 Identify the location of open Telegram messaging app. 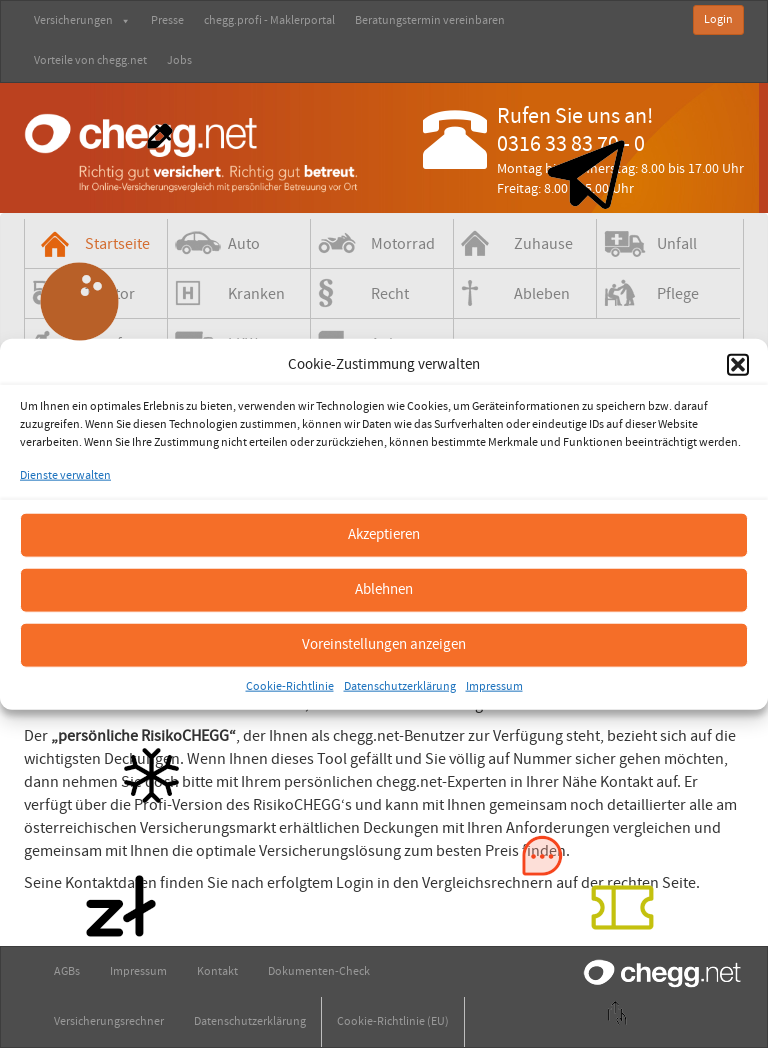
(589, 176).